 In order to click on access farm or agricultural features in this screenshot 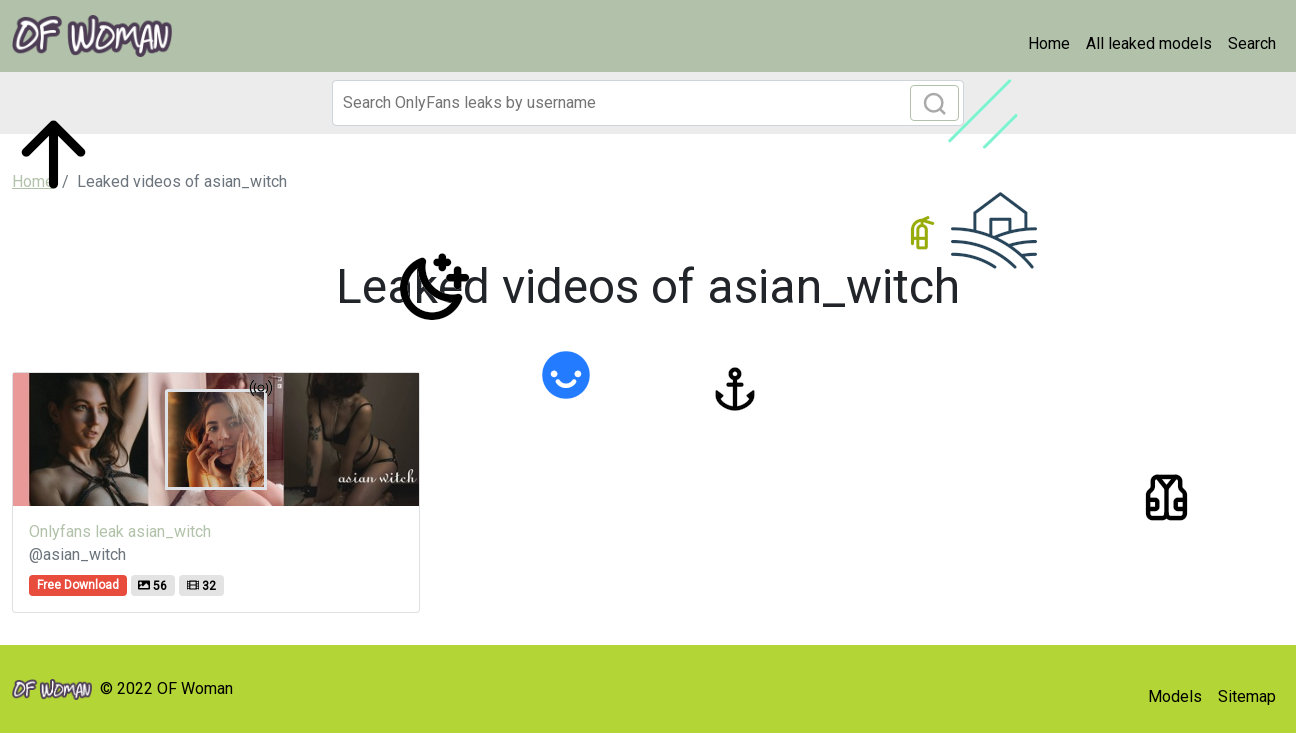, I will do `click(994, 232)`.